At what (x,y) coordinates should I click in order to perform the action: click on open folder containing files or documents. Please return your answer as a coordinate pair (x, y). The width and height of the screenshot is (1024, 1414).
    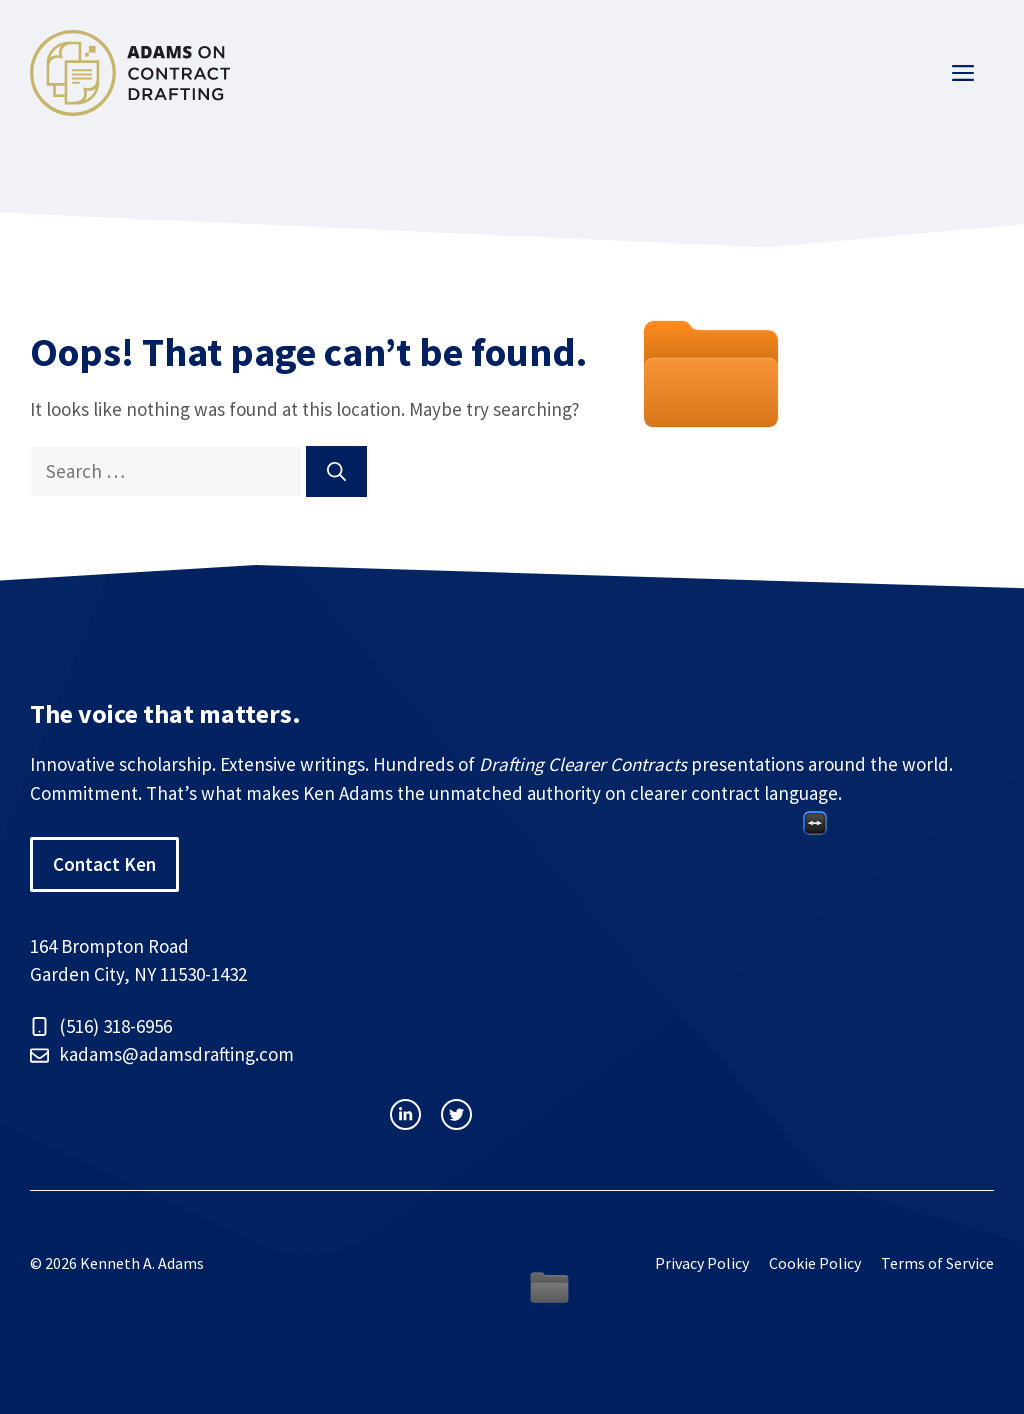
    Looking at the image, I should click on (549, 1287).